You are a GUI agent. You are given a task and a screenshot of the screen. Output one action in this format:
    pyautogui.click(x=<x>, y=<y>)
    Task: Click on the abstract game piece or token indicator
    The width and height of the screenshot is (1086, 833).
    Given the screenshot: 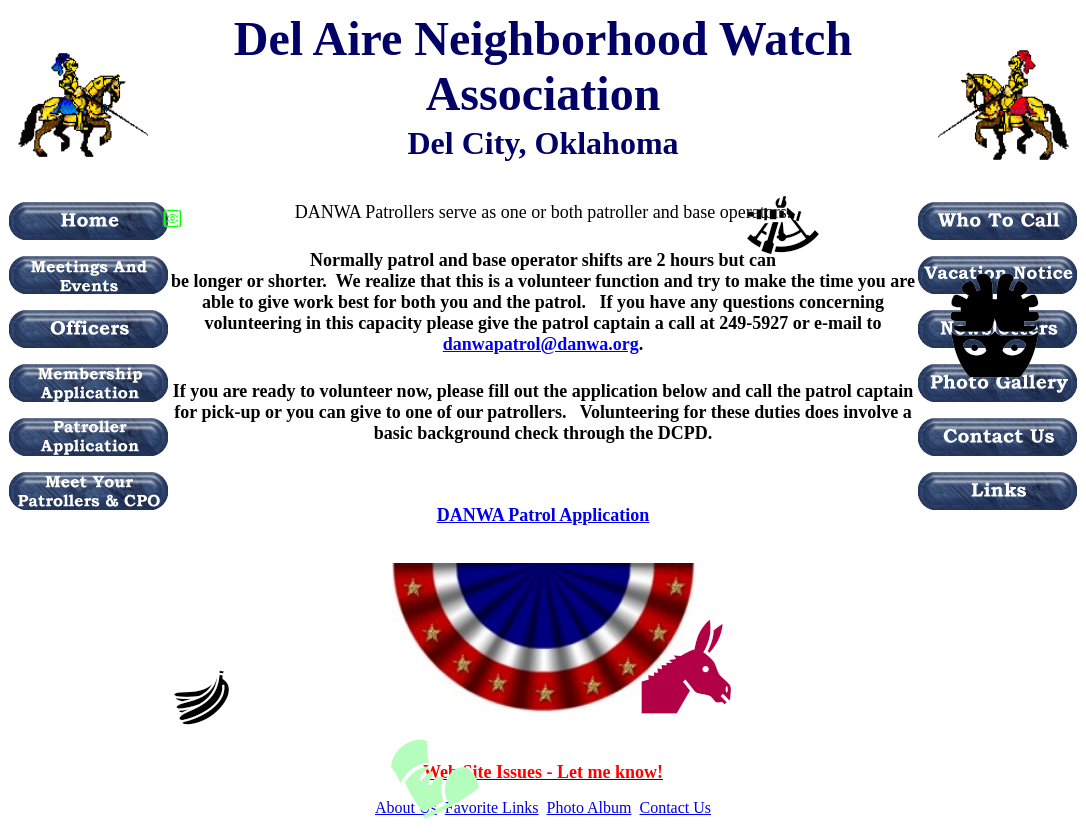 What is the action you would take?
    pyautogui.click(x=172, y=218)
    